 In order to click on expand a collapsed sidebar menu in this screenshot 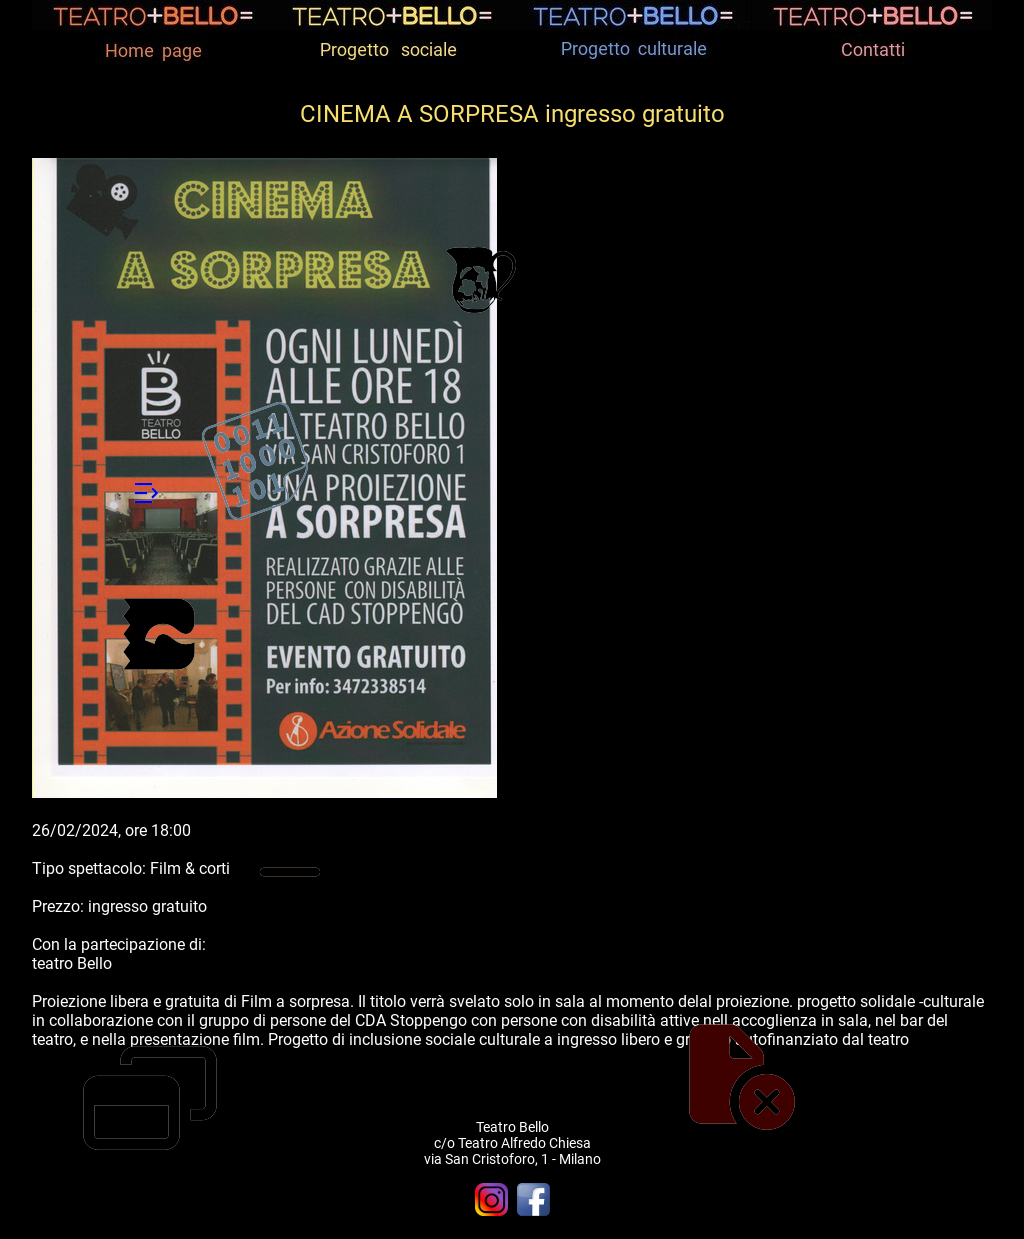, I will do `click(146, 493)`.